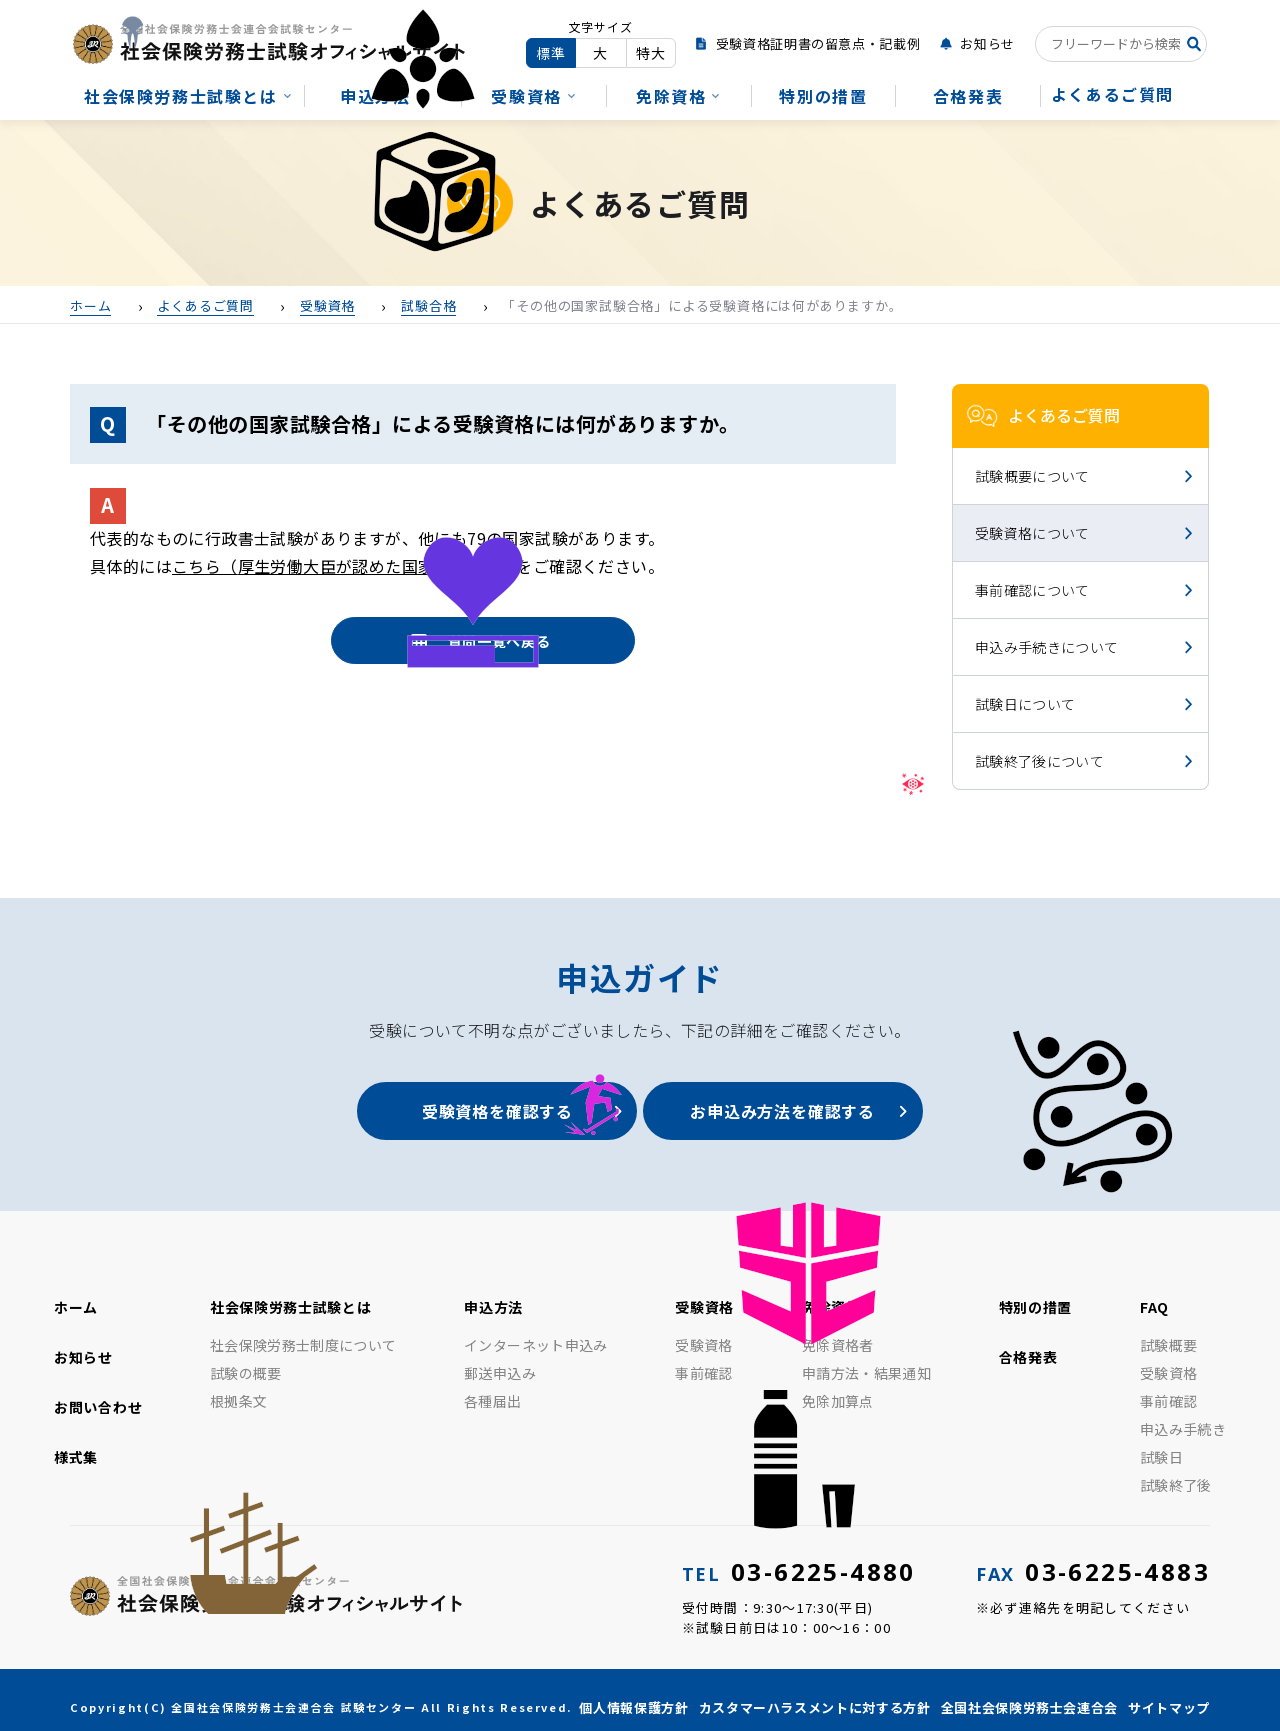 Image resolution: width=1280 pixels, height=1731 pixels. What do you see at coordinates (435, 191) in the screenshot?
I see `indicates a frozen or cooling effect in gameplay` at bounding box center [435, 191].